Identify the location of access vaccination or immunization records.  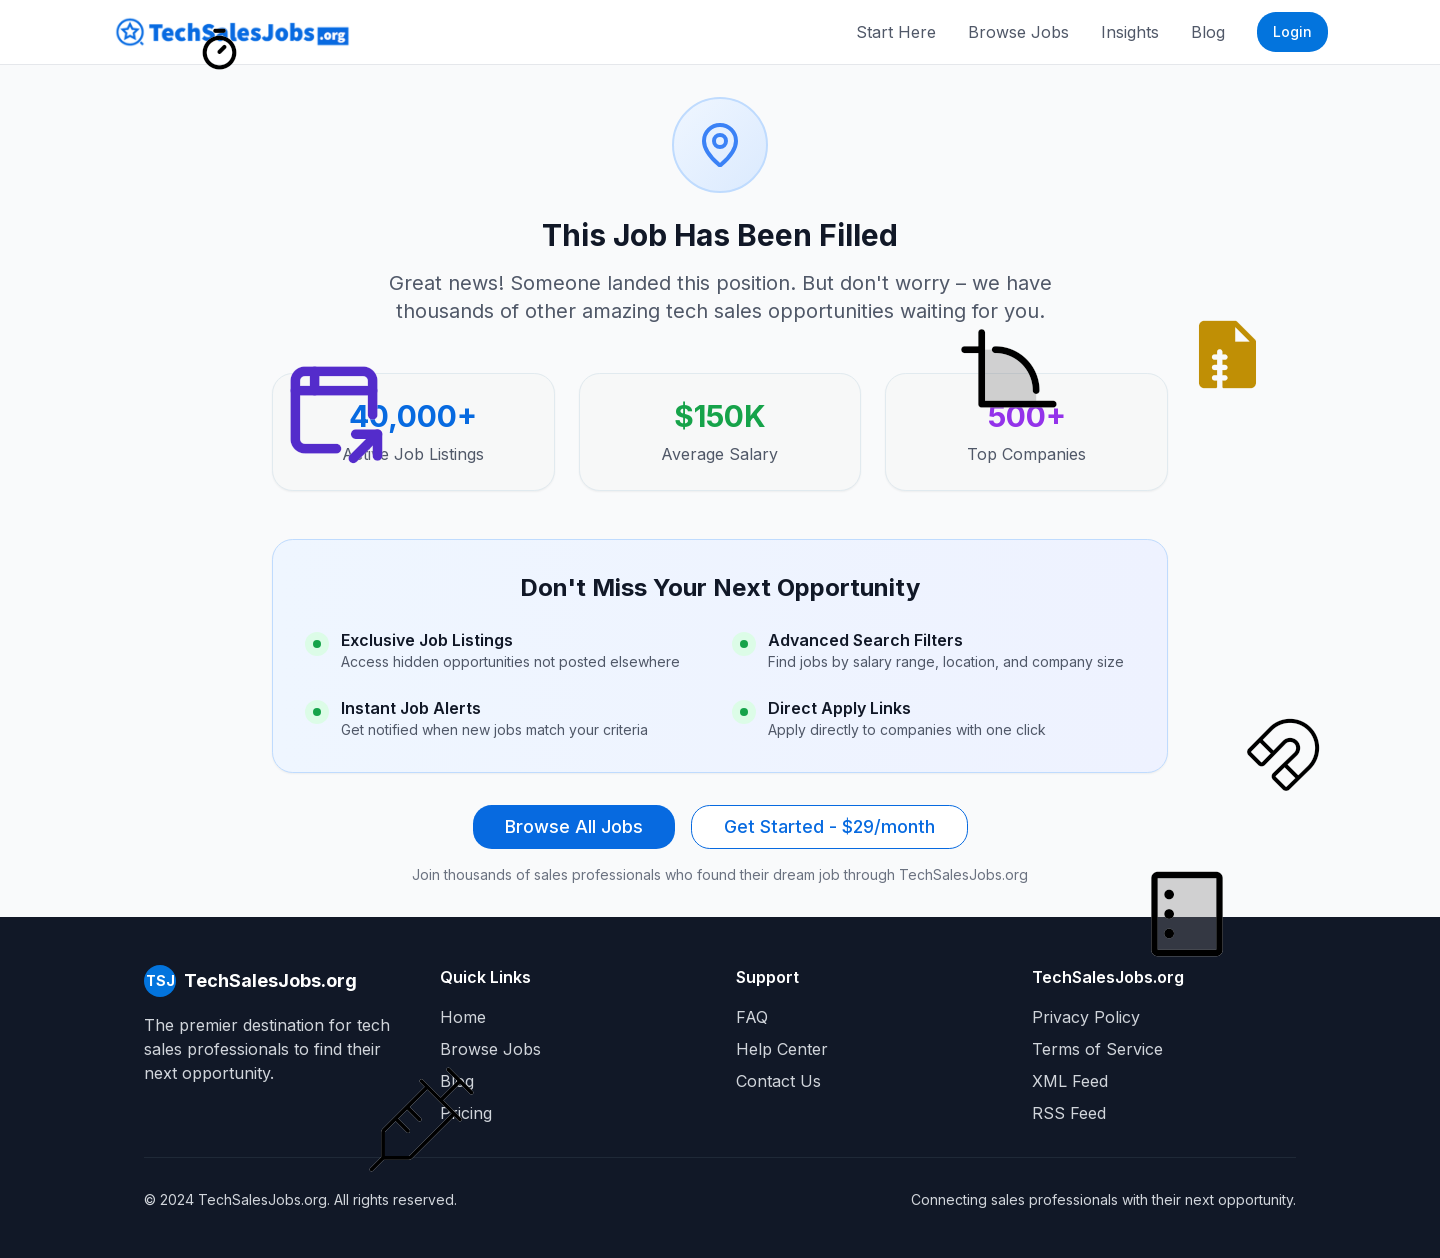
(421, 1119).